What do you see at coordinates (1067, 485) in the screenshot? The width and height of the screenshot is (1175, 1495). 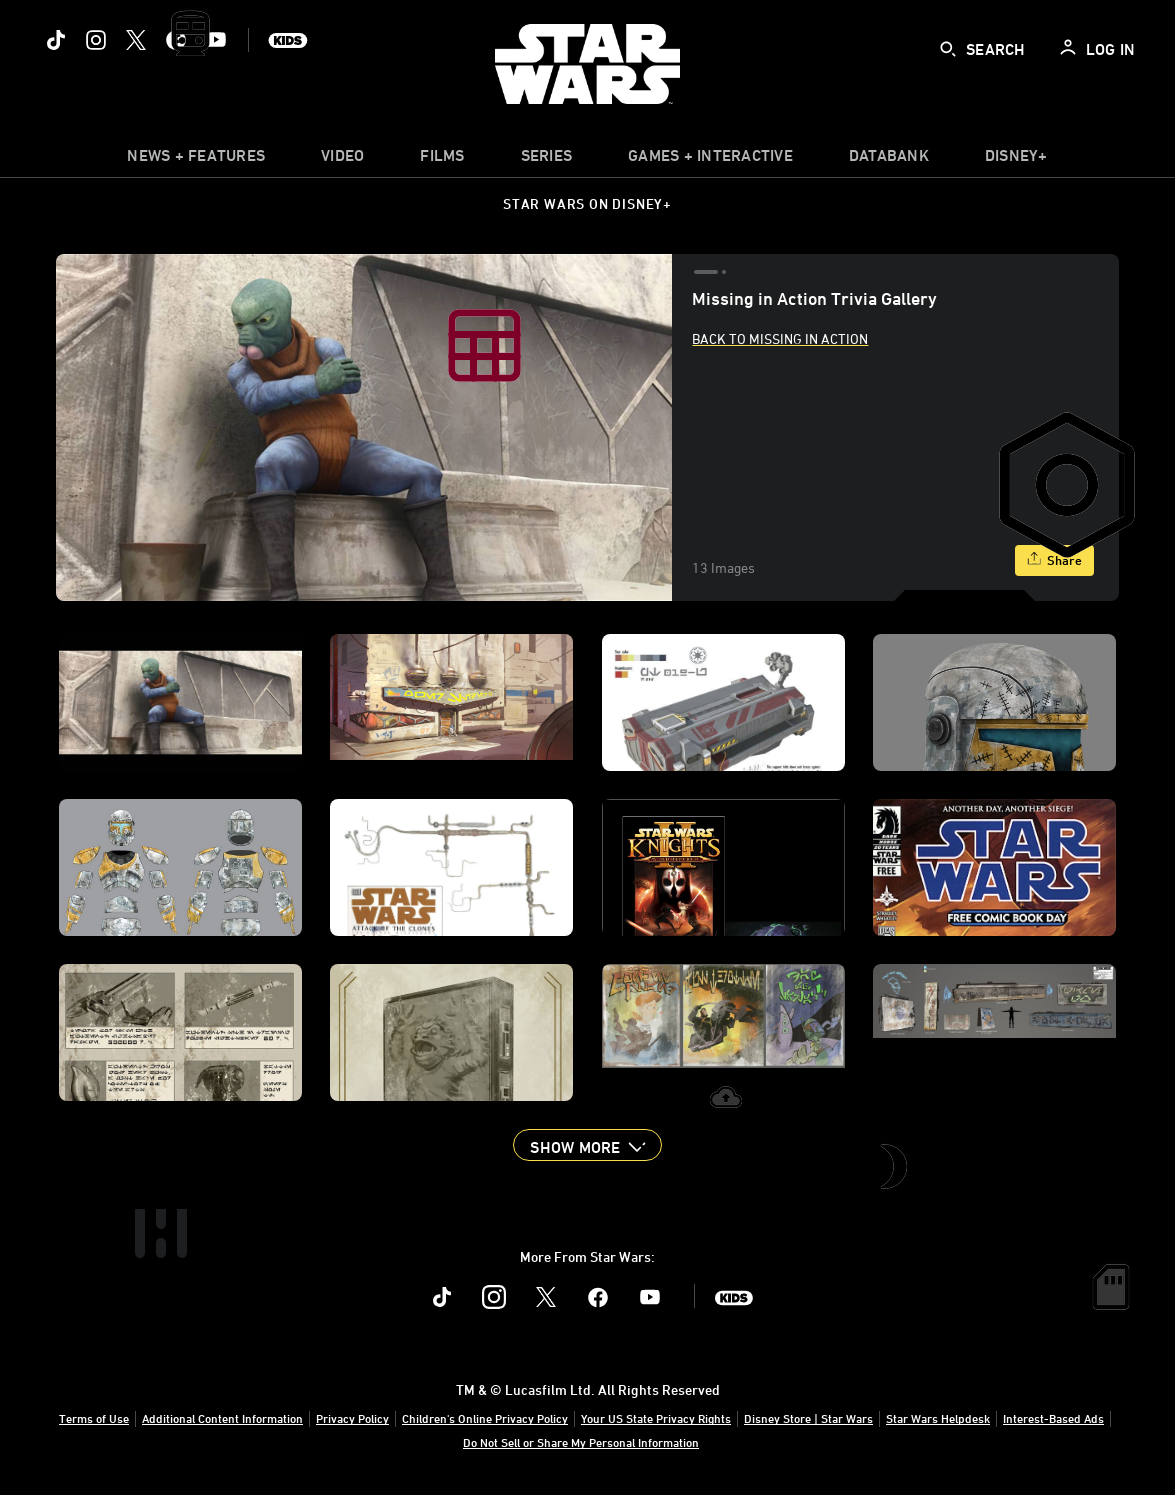 I see `access hardware or mechanical settings` at bounding box center [1067, 485].